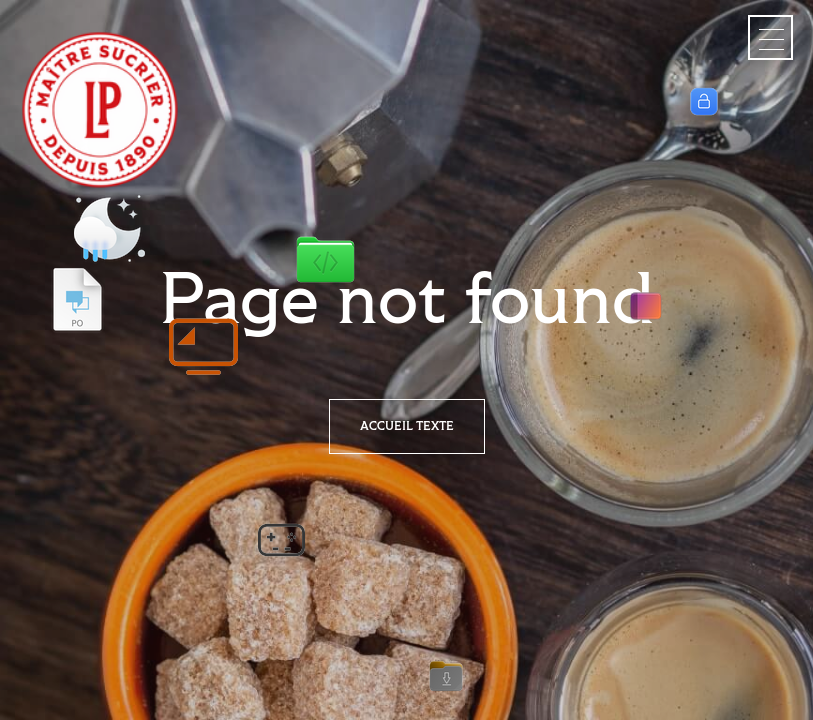  I want to click on change desktop wallpaper settings, so click(203, 344).